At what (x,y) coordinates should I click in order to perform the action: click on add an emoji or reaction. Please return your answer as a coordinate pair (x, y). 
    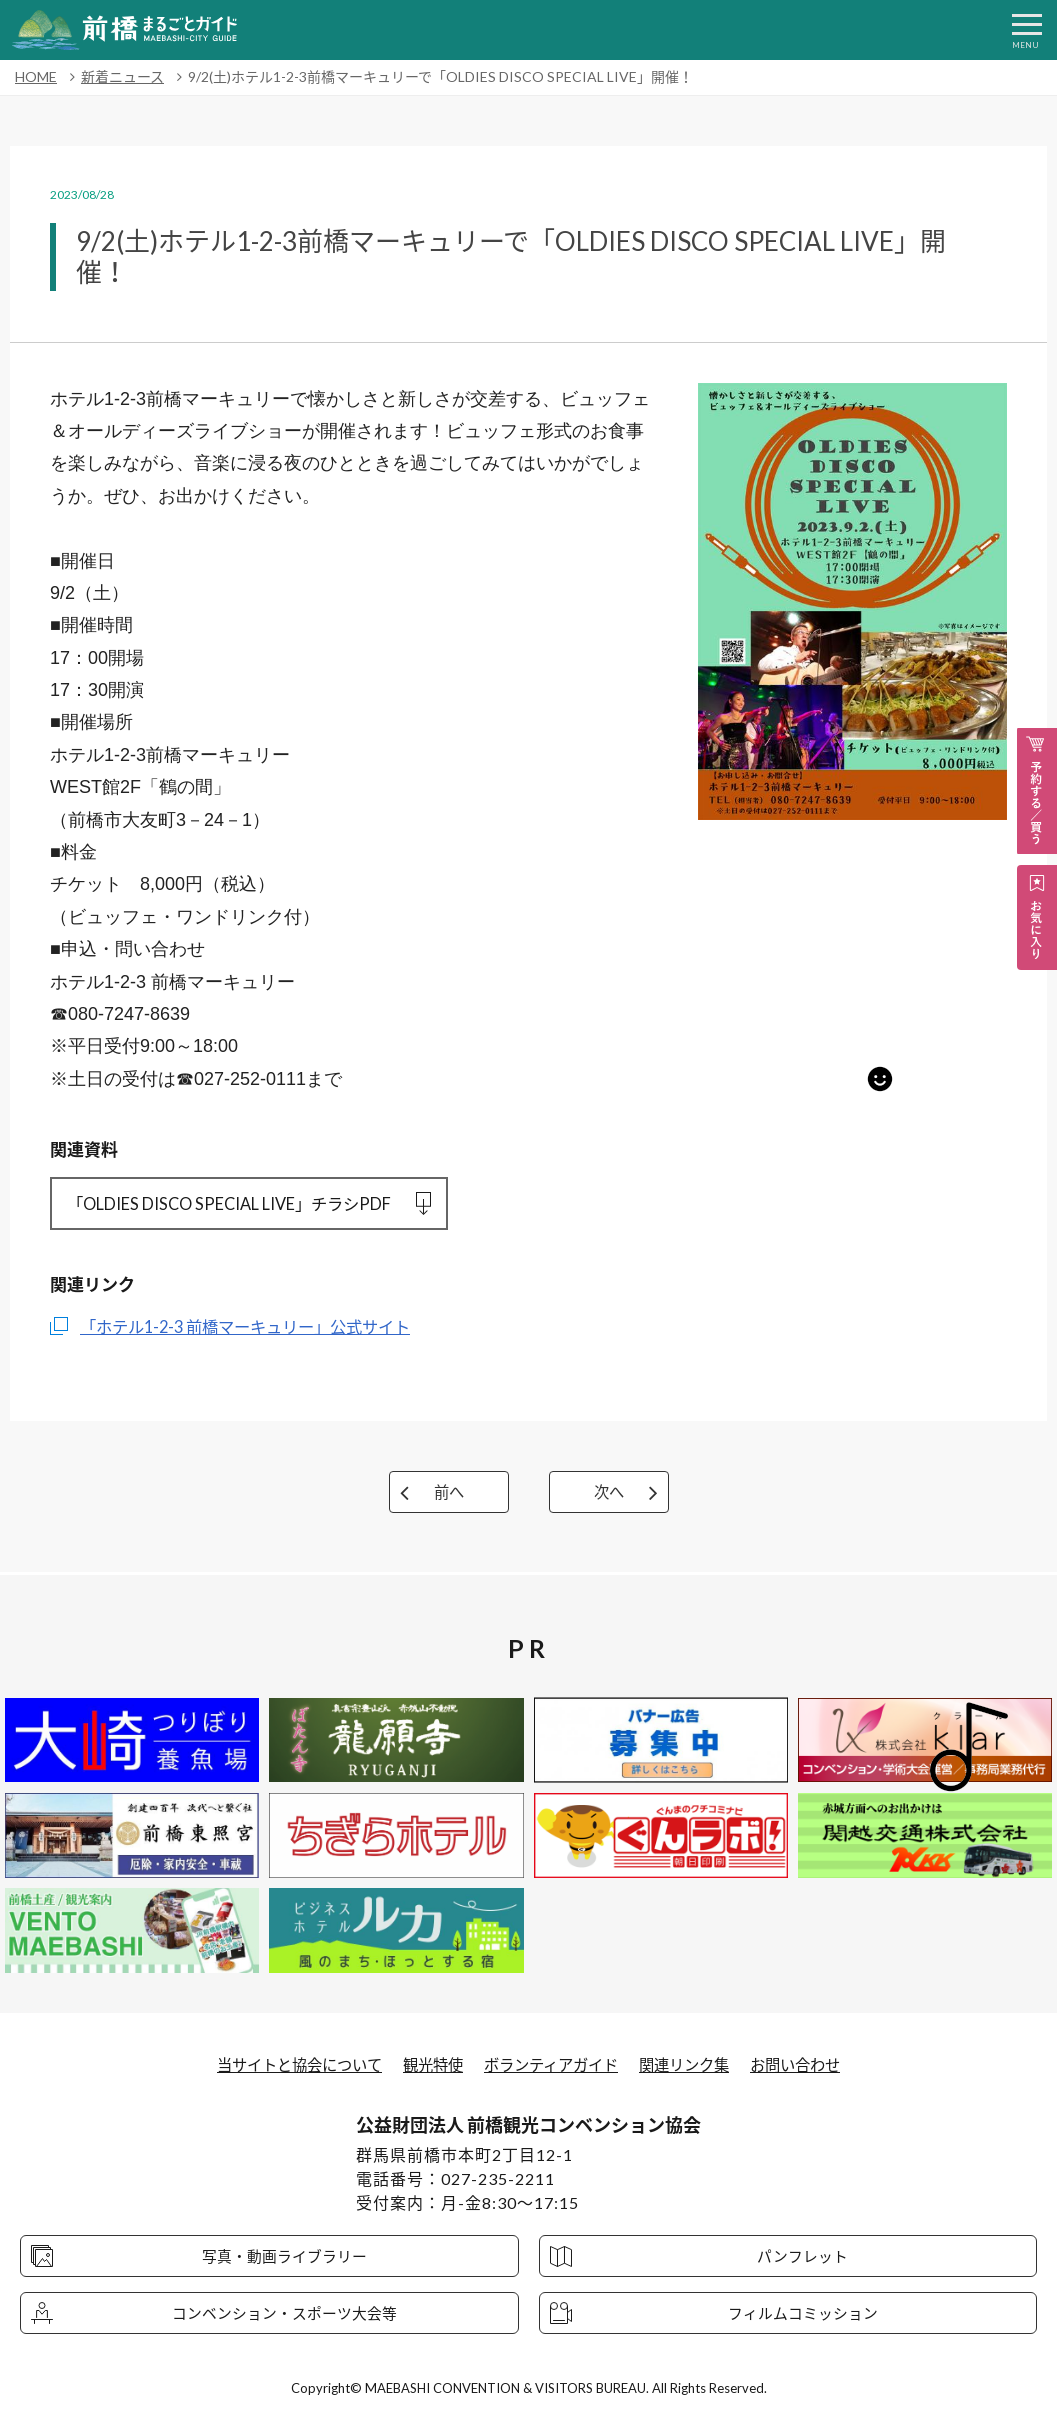
    Looking at the image, I should click on (880, 1079).